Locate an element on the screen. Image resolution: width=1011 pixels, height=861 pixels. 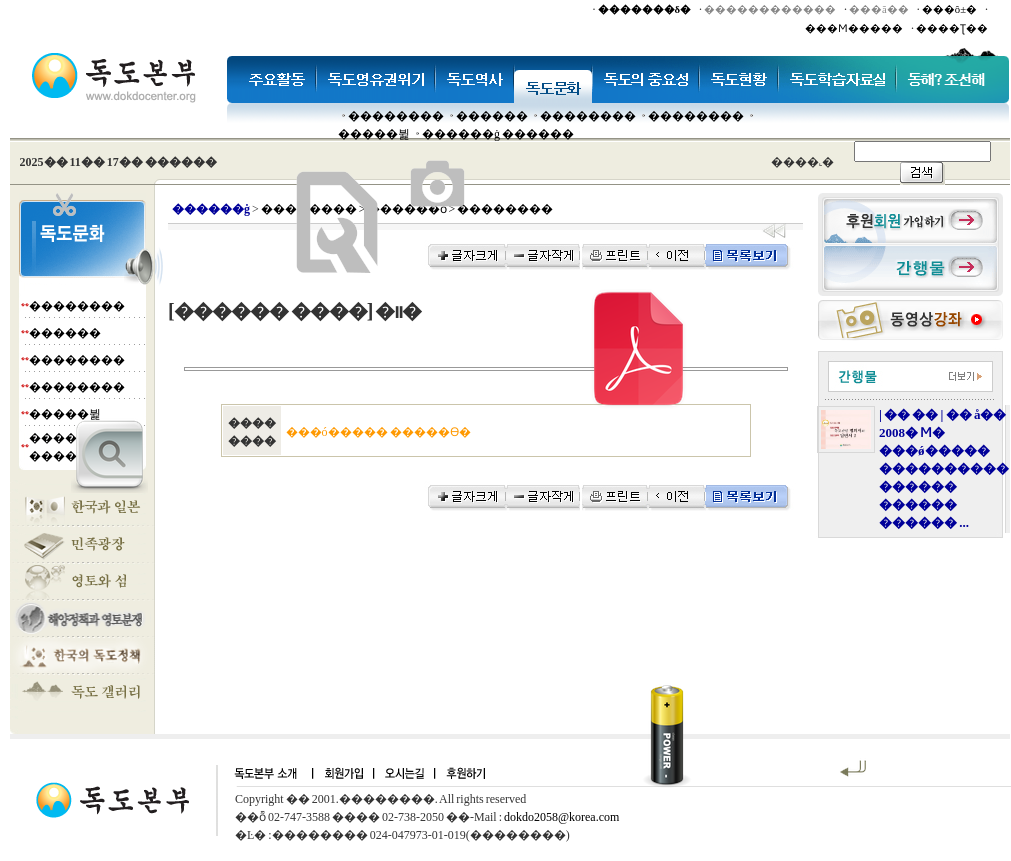
open your pictures folder is located at coordinates (437, 183).